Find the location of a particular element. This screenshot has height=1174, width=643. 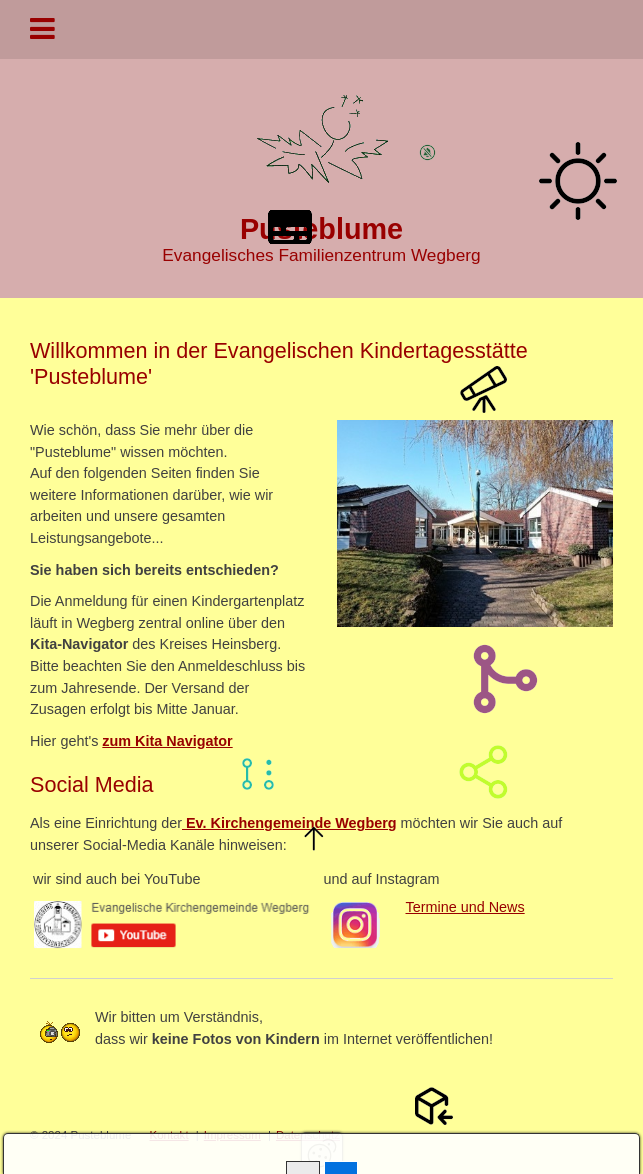

create a draft pull request is located at coordinates (258, 774).